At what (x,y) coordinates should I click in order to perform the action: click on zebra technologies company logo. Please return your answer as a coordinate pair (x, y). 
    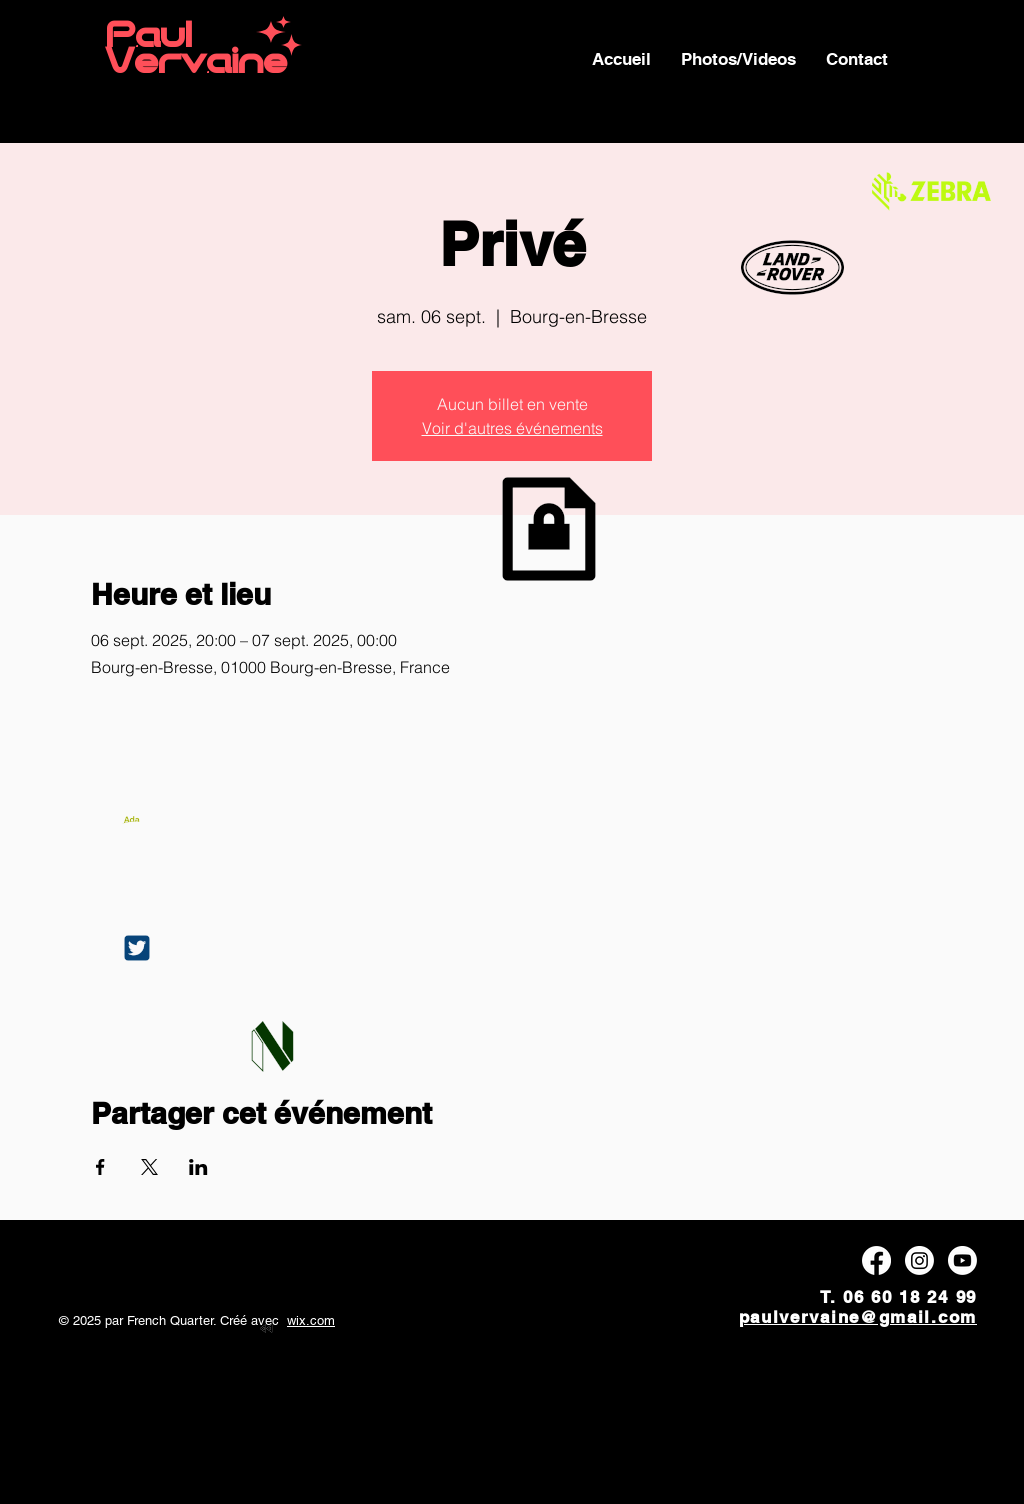
    Looking at the image, I should click on (931, 191).